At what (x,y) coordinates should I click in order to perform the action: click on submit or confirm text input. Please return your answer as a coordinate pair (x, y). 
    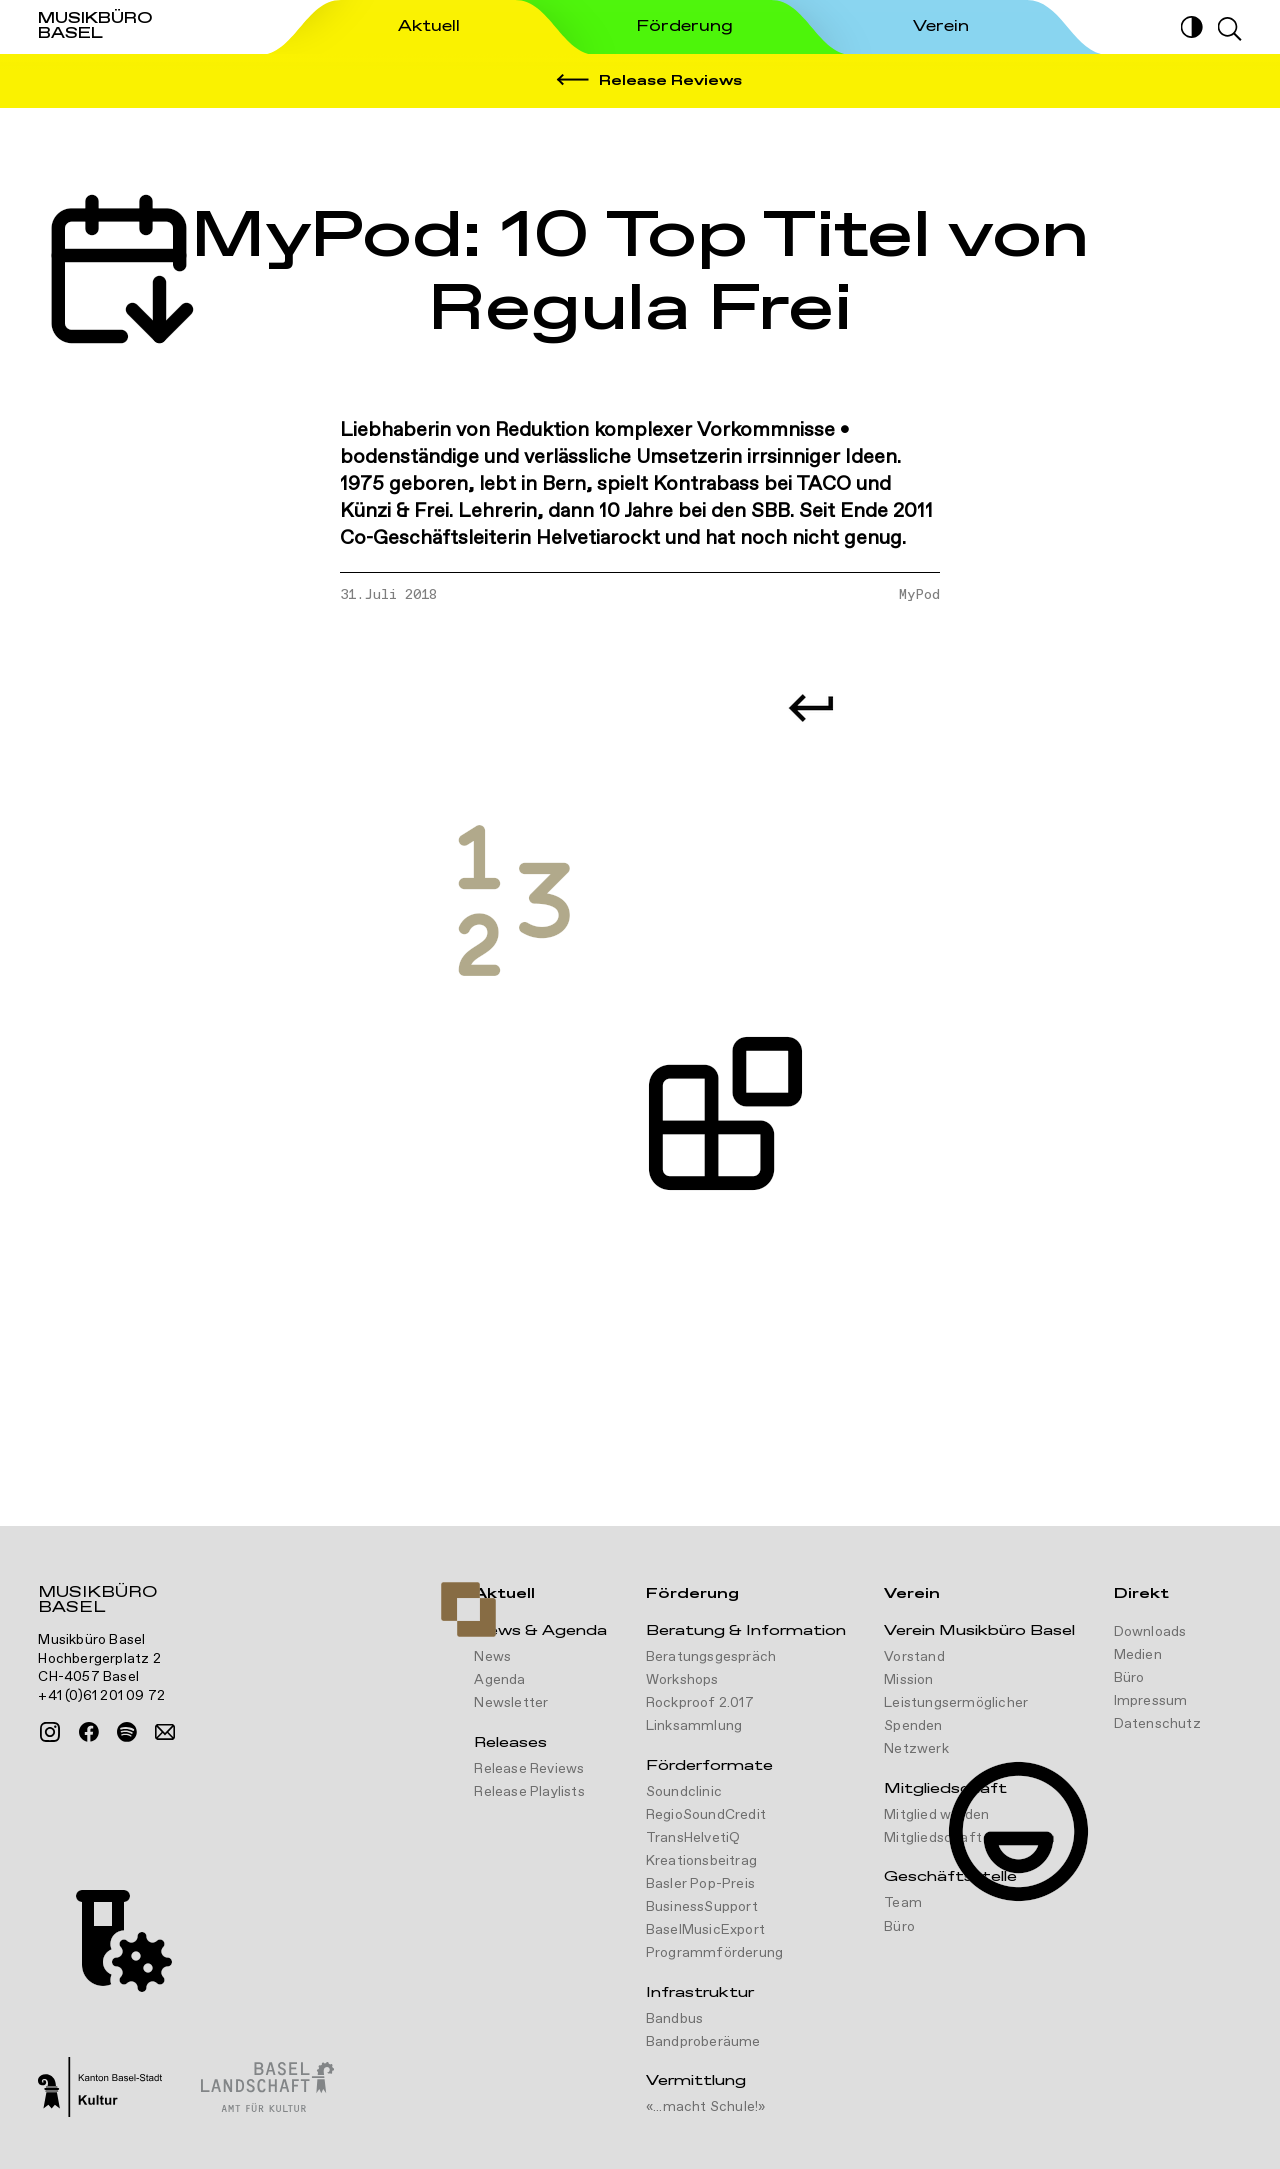
    Looking at the image, I should click on (812, 708).